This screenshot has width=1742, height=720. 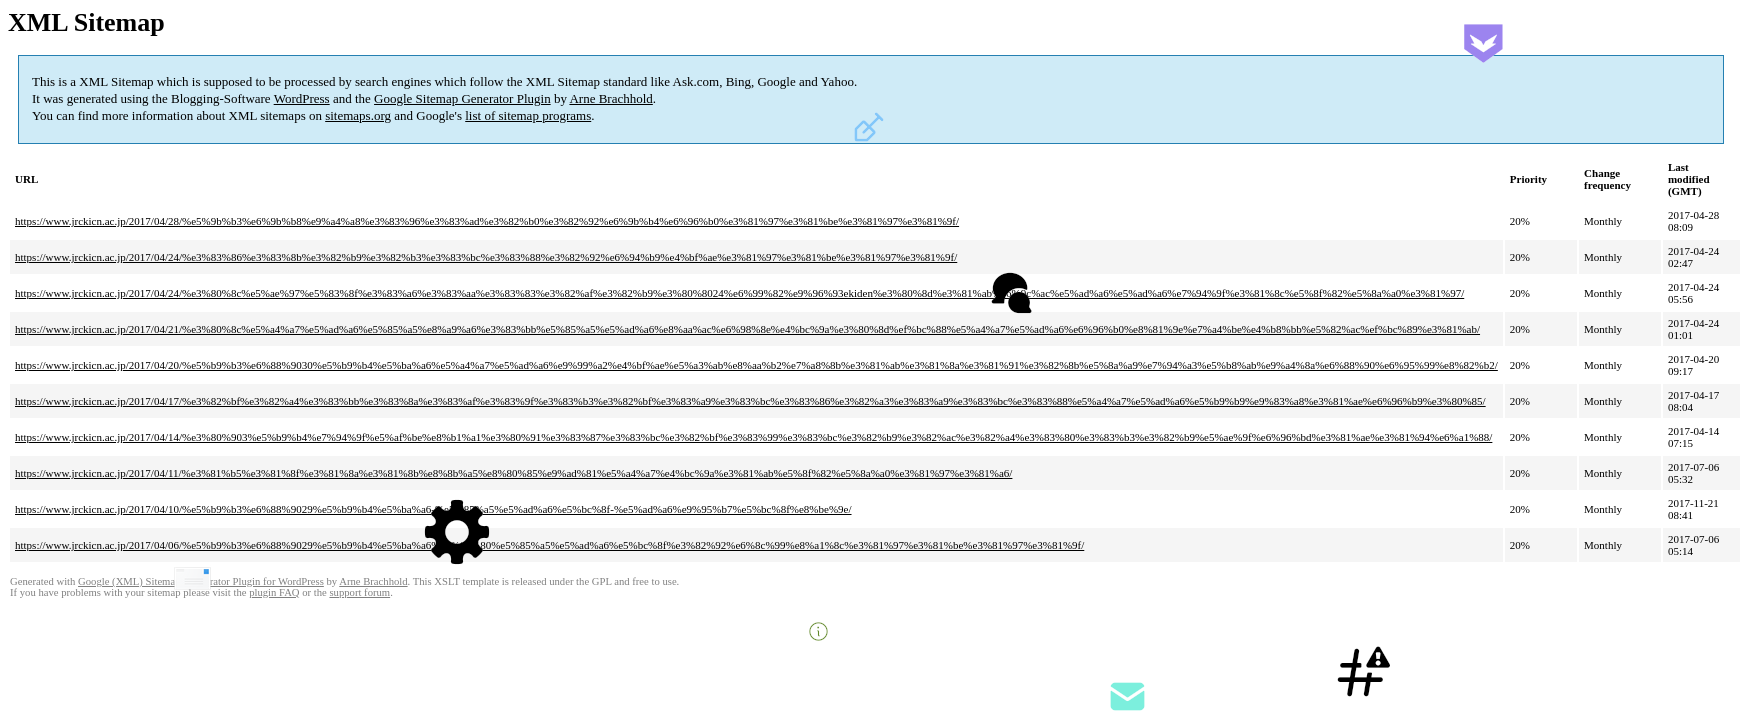 I want to click on view more information or details, so click(x=818, y=631).